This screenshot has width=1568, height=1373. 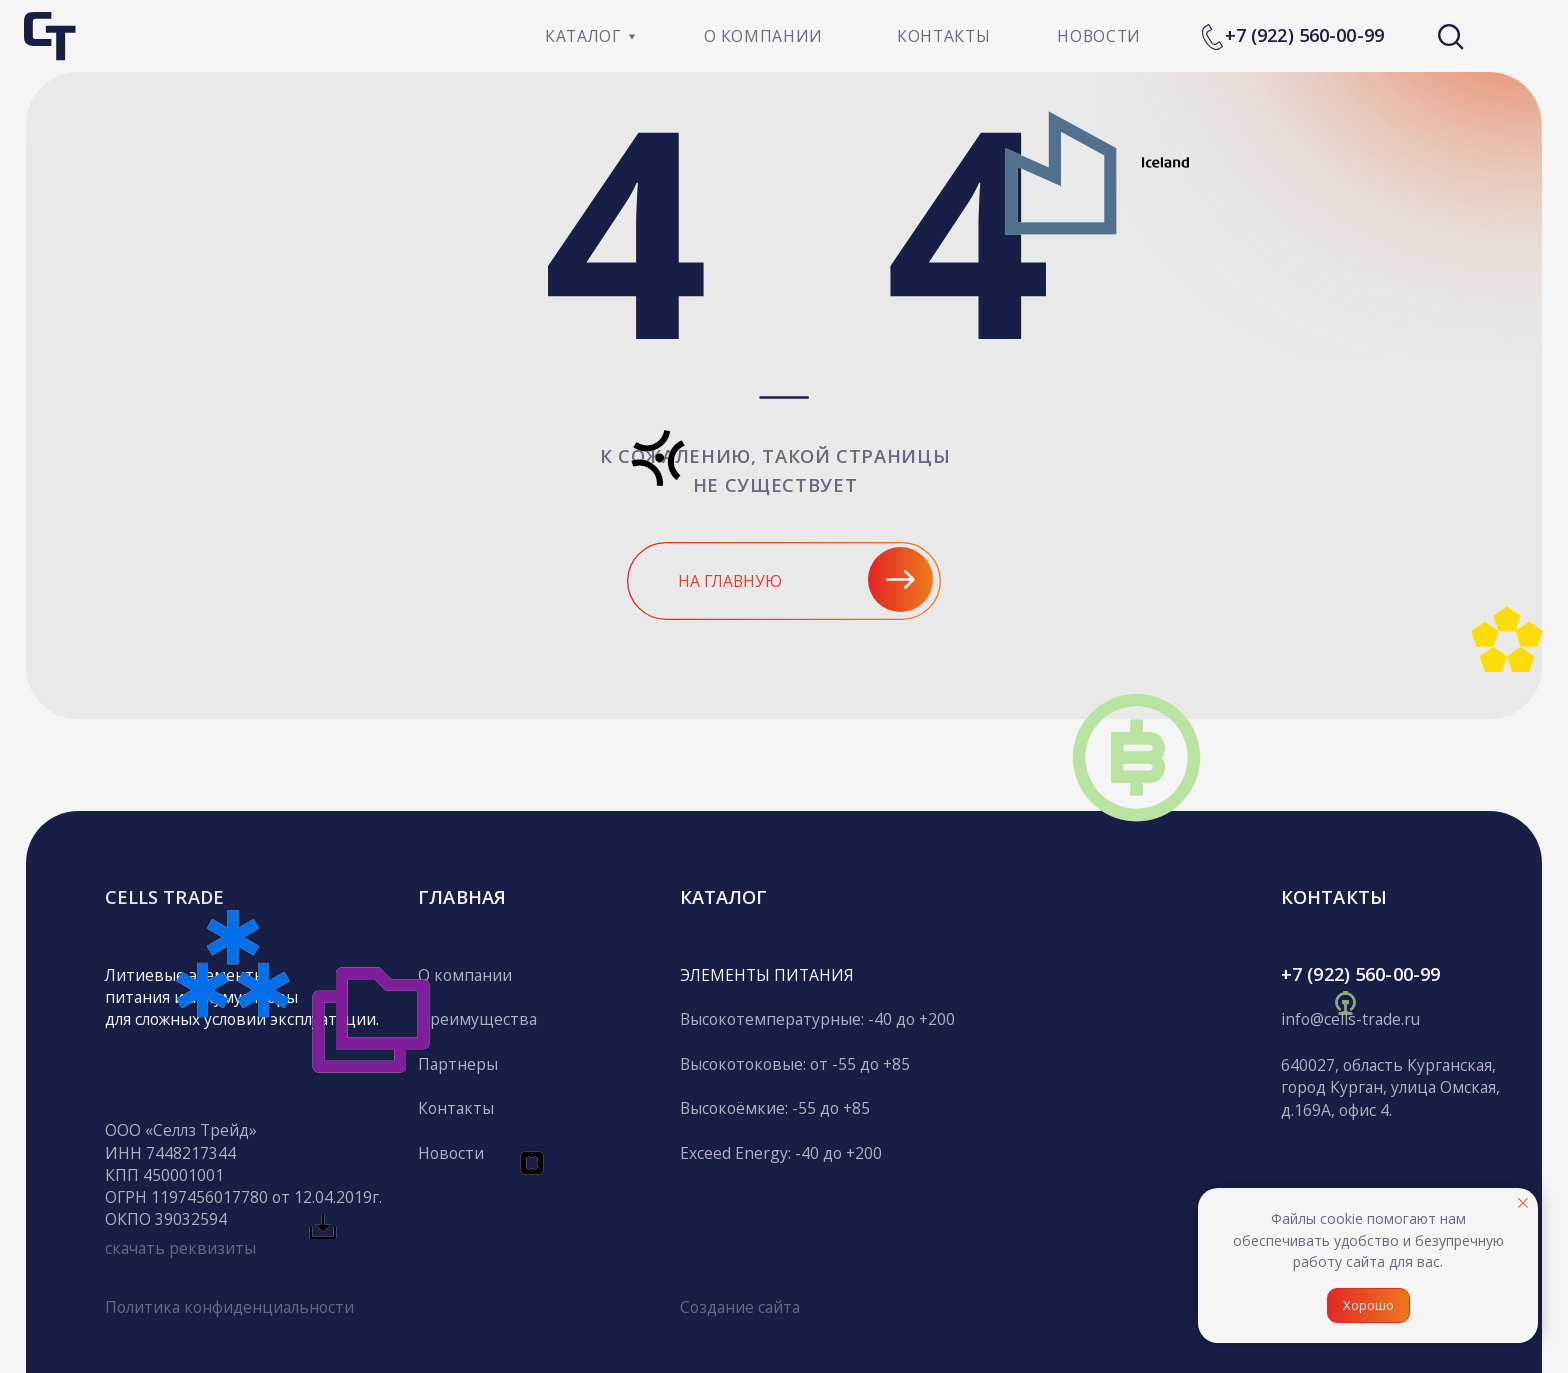 I want to click on browse all folders, so click(x=371, y=1020).